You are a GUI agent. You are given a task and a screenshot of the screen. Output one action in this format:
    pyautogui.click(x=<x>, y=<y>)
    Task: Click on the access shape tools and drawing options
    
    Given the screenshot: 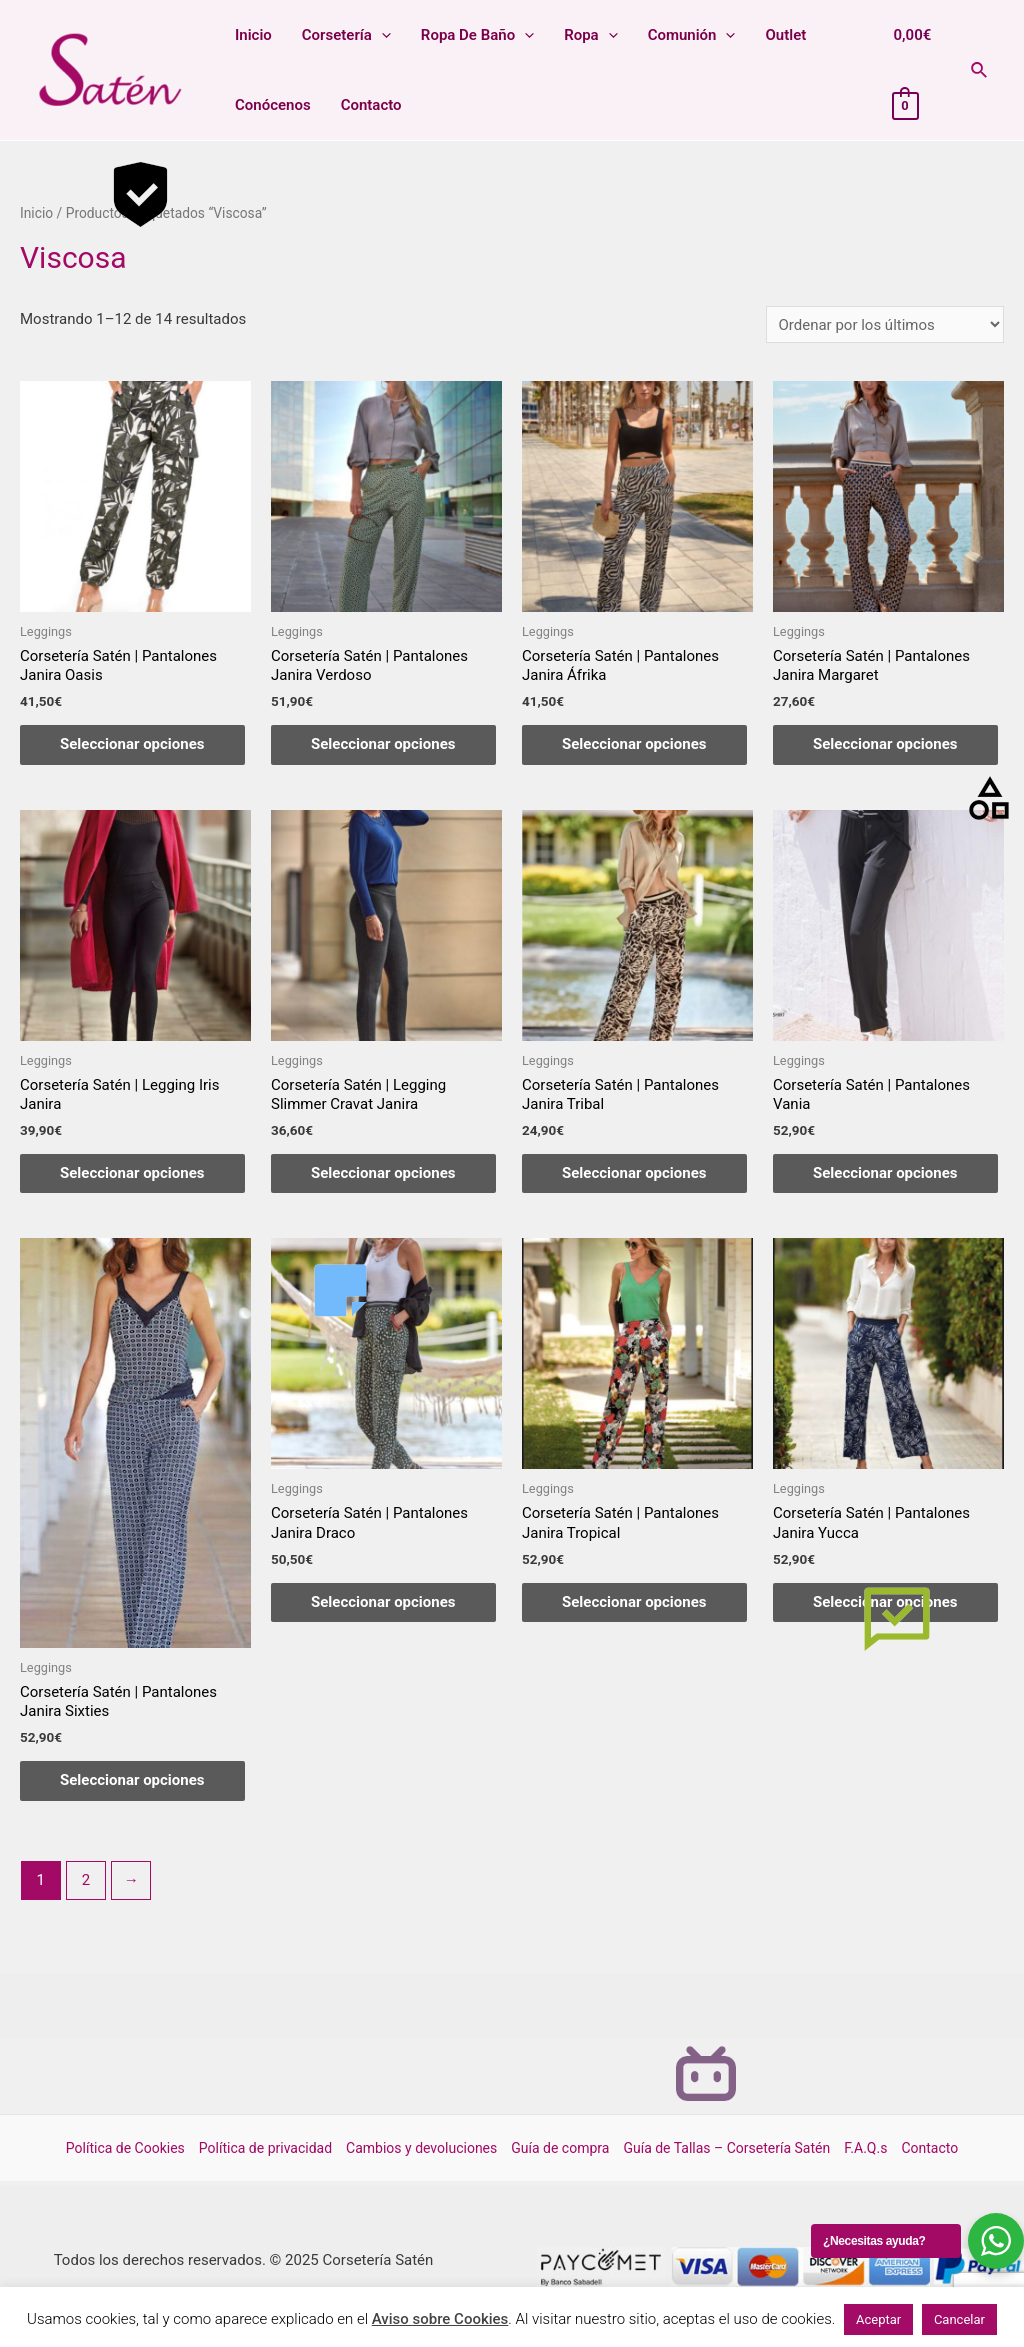 What is the action you would take?
    pyautogui.click(x=990, y=799)
    